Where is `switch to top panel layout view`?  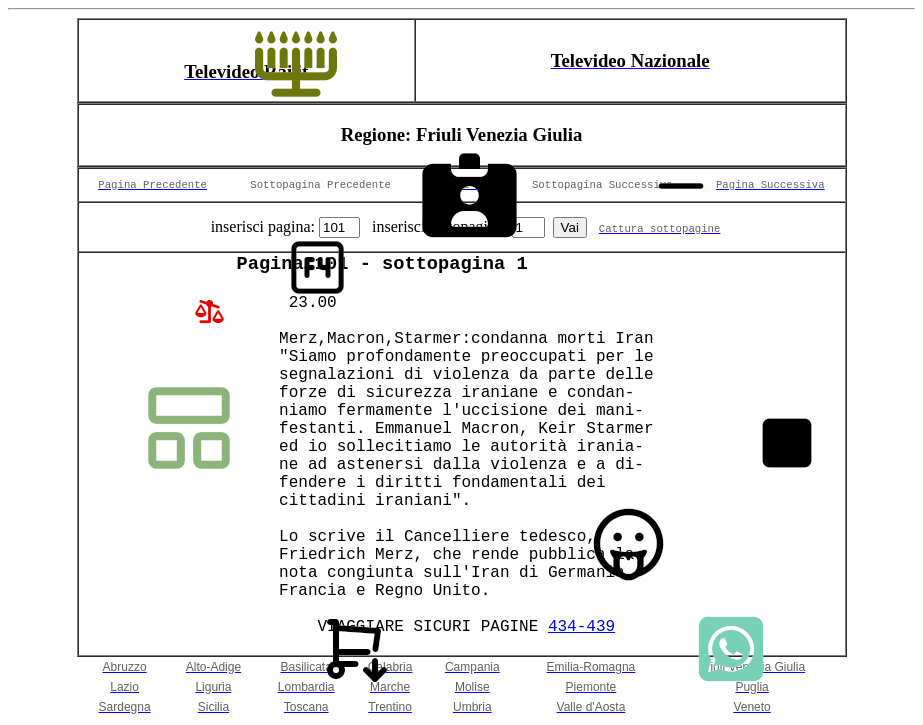
switch to top panel layout view is located at coordinates (189, 428).